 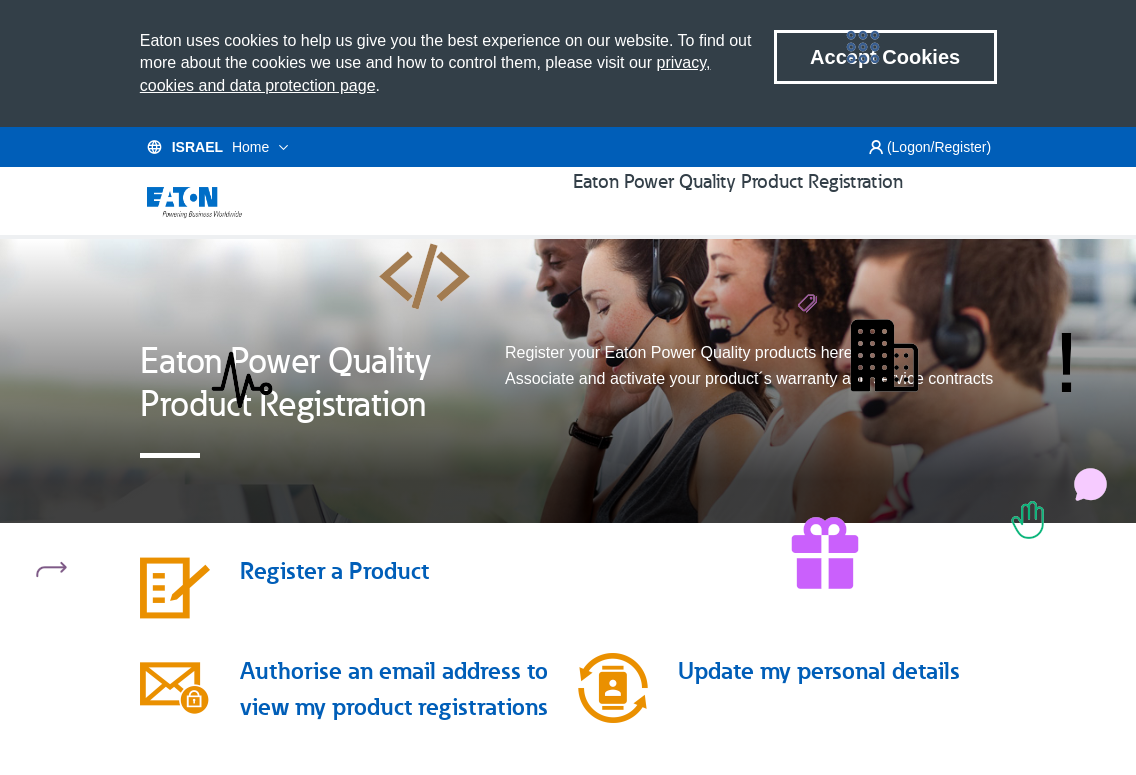 What do you see at coordinates (1090, 484) in the screenshot?
I see `open chat or messaging` at bounding box center [1090, 484].